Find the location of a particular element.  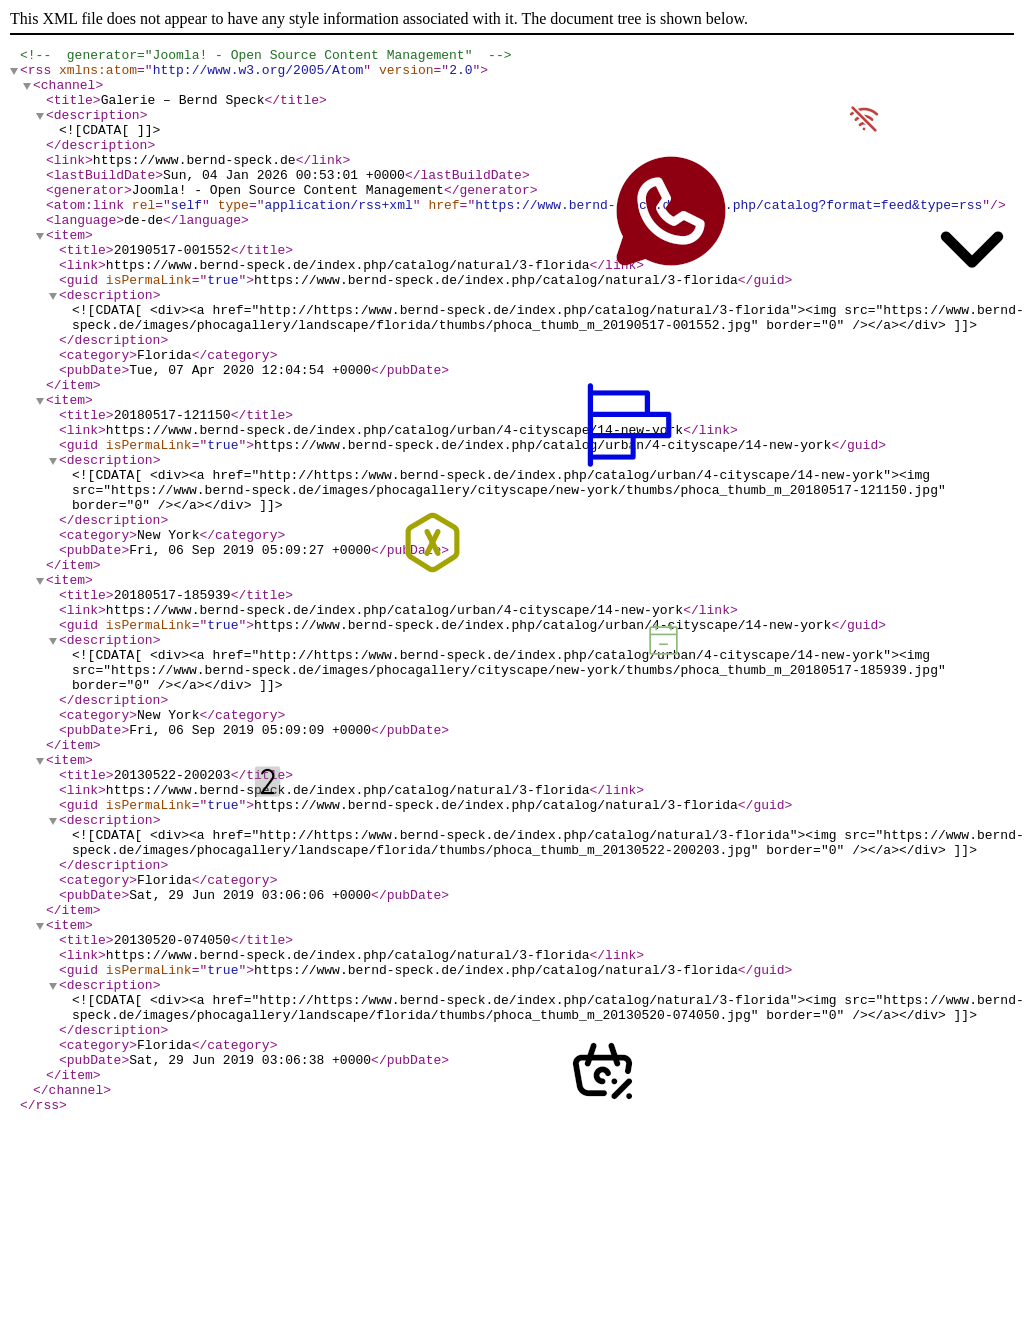

wifi is disabled or unavailable is located at coordinates (864, 119).